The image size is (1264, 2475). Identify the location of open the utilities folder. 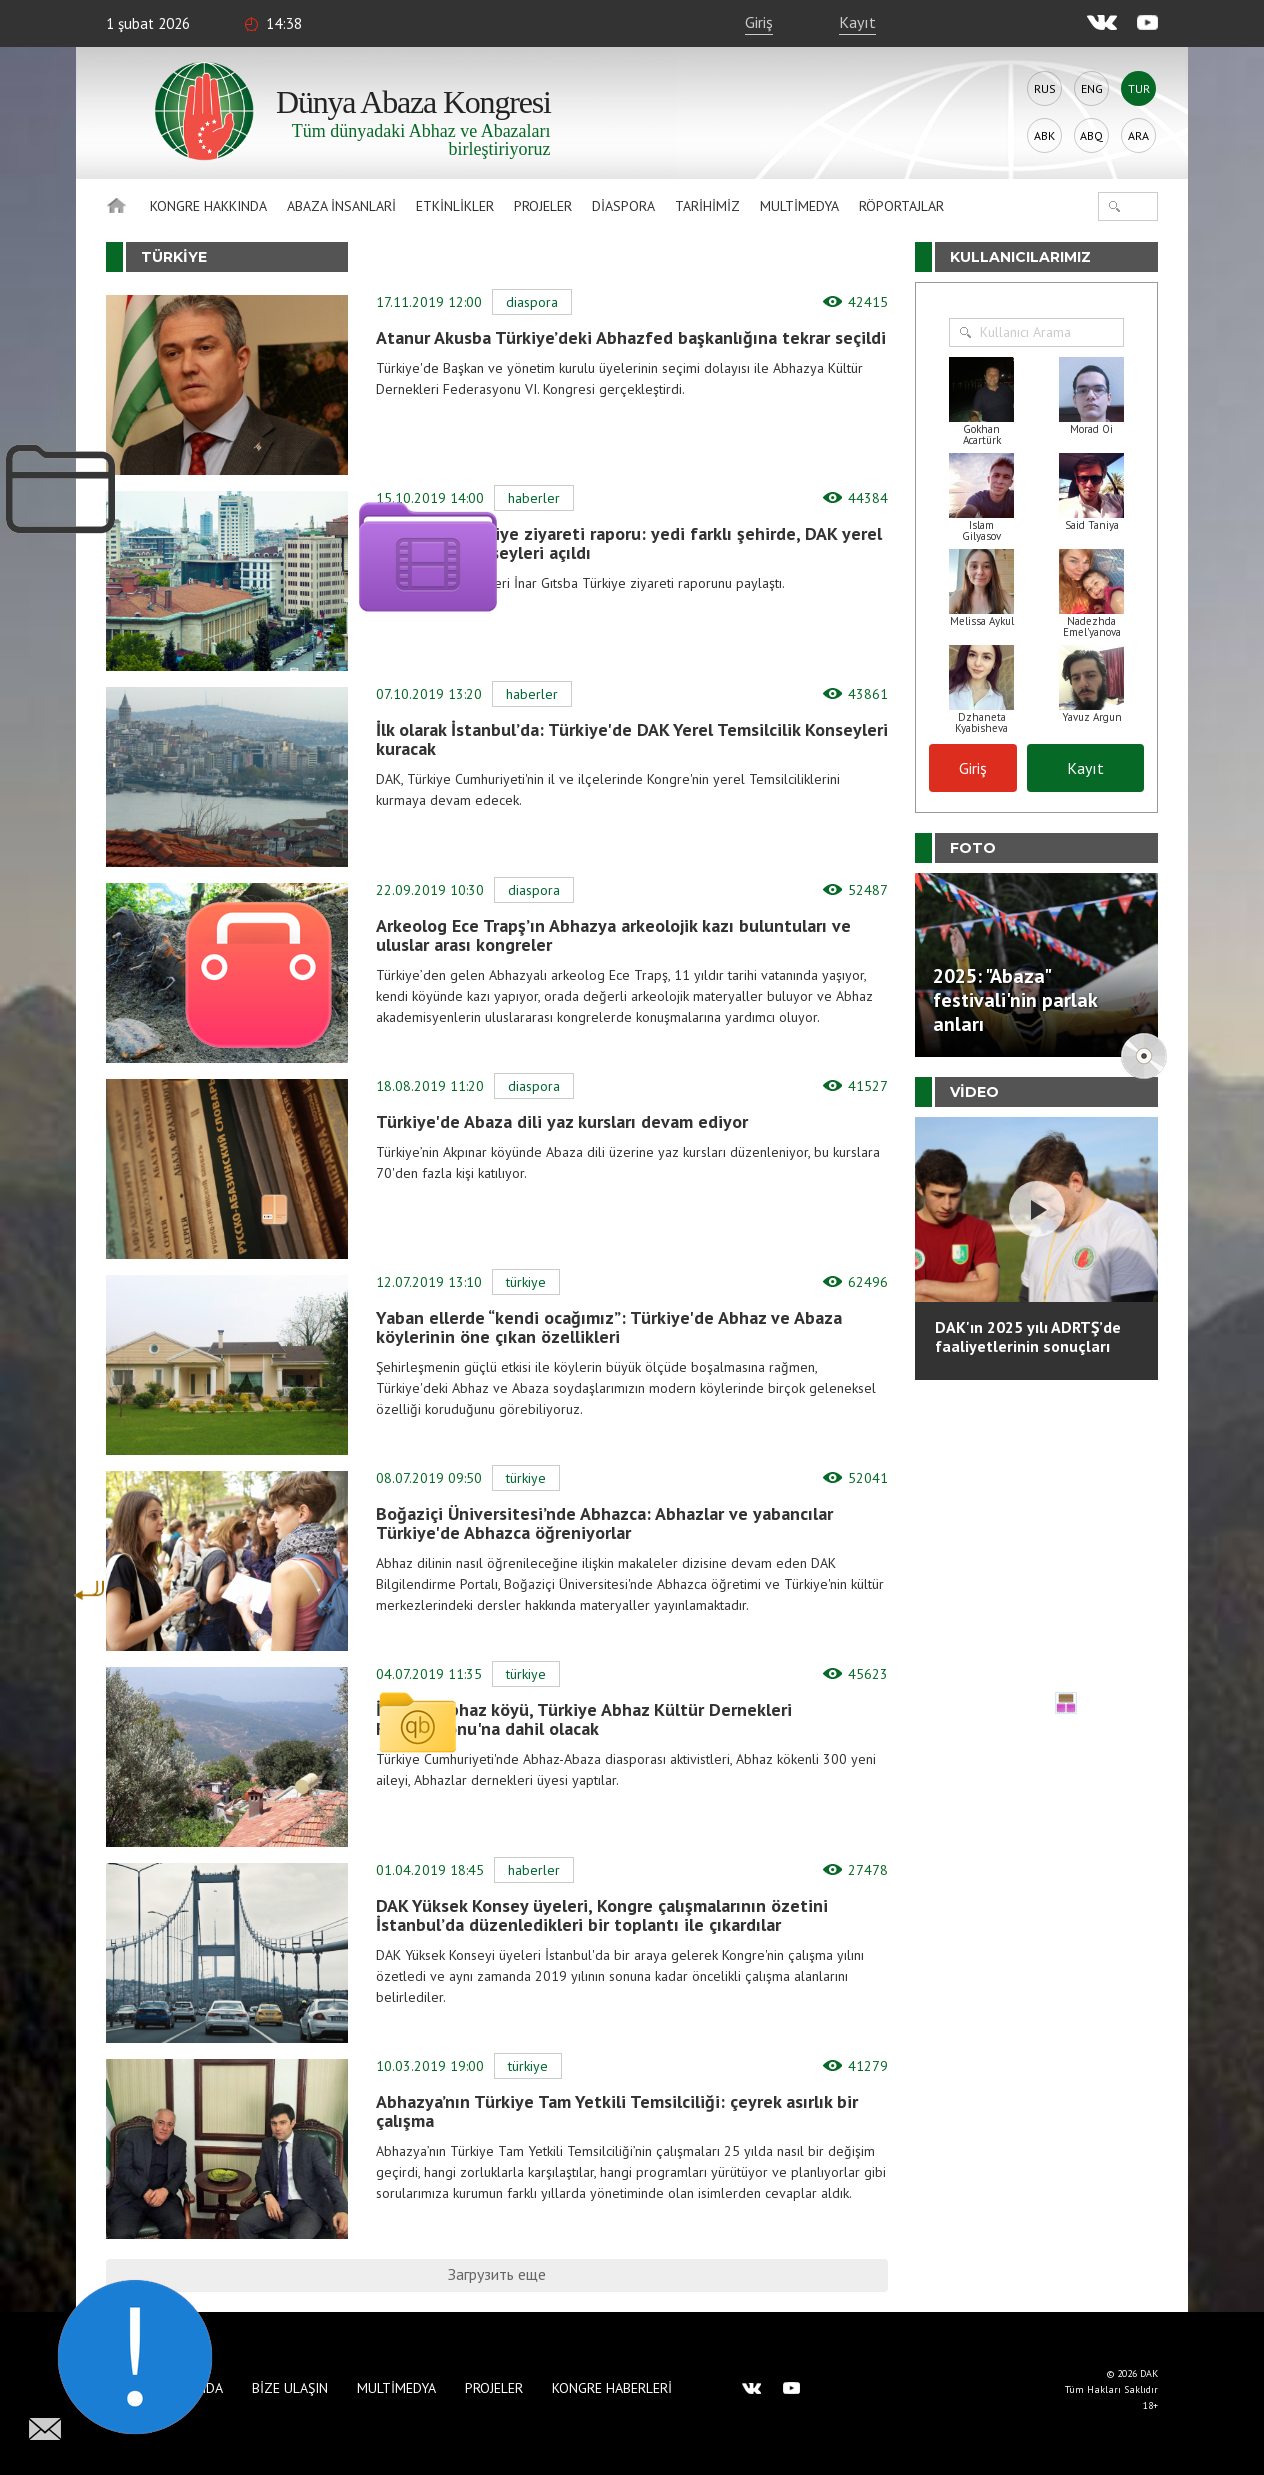
(258, 977).